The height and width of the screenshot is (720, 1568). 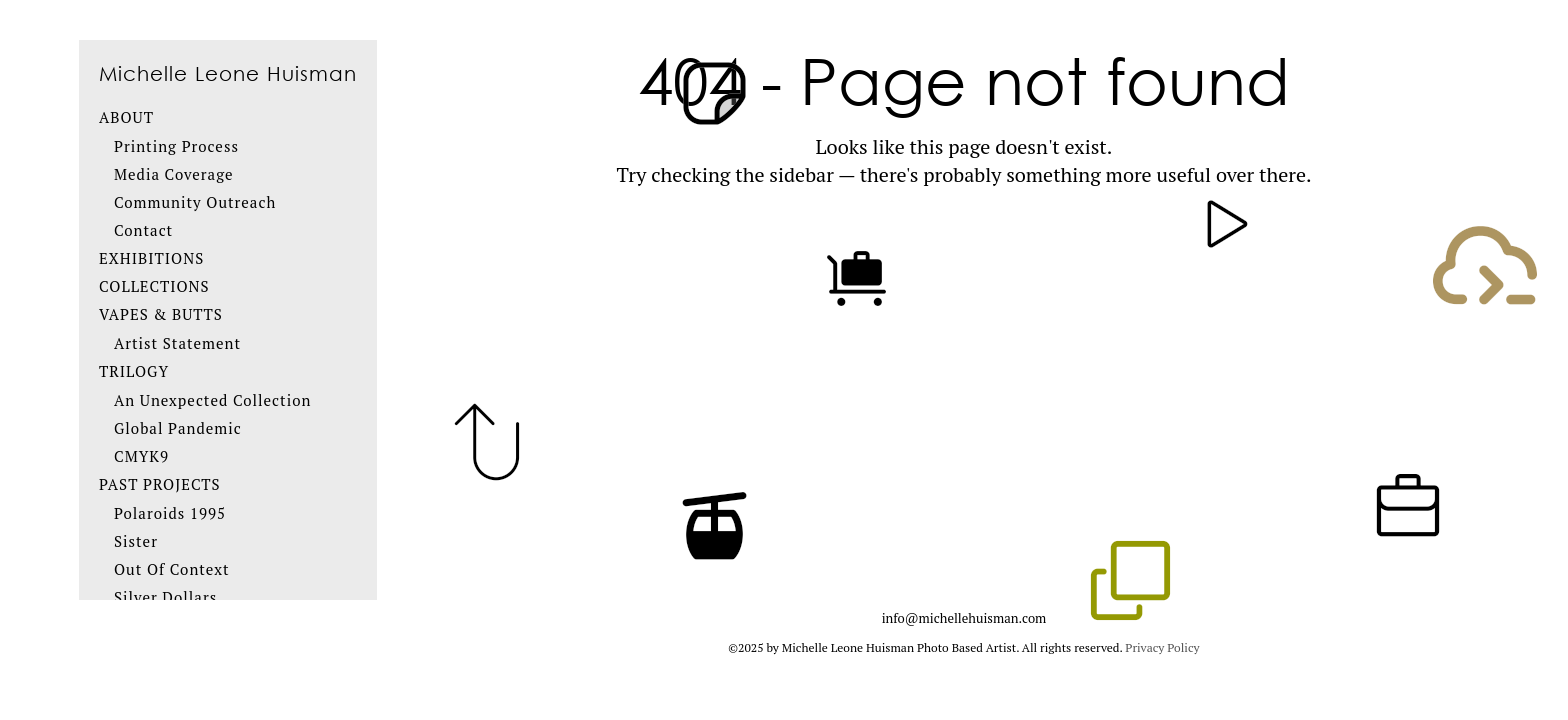 What do you see at coordinates (1130, 580) in the screenshot?
I see `copy to clipboard` at bounding box center [1130, 580].